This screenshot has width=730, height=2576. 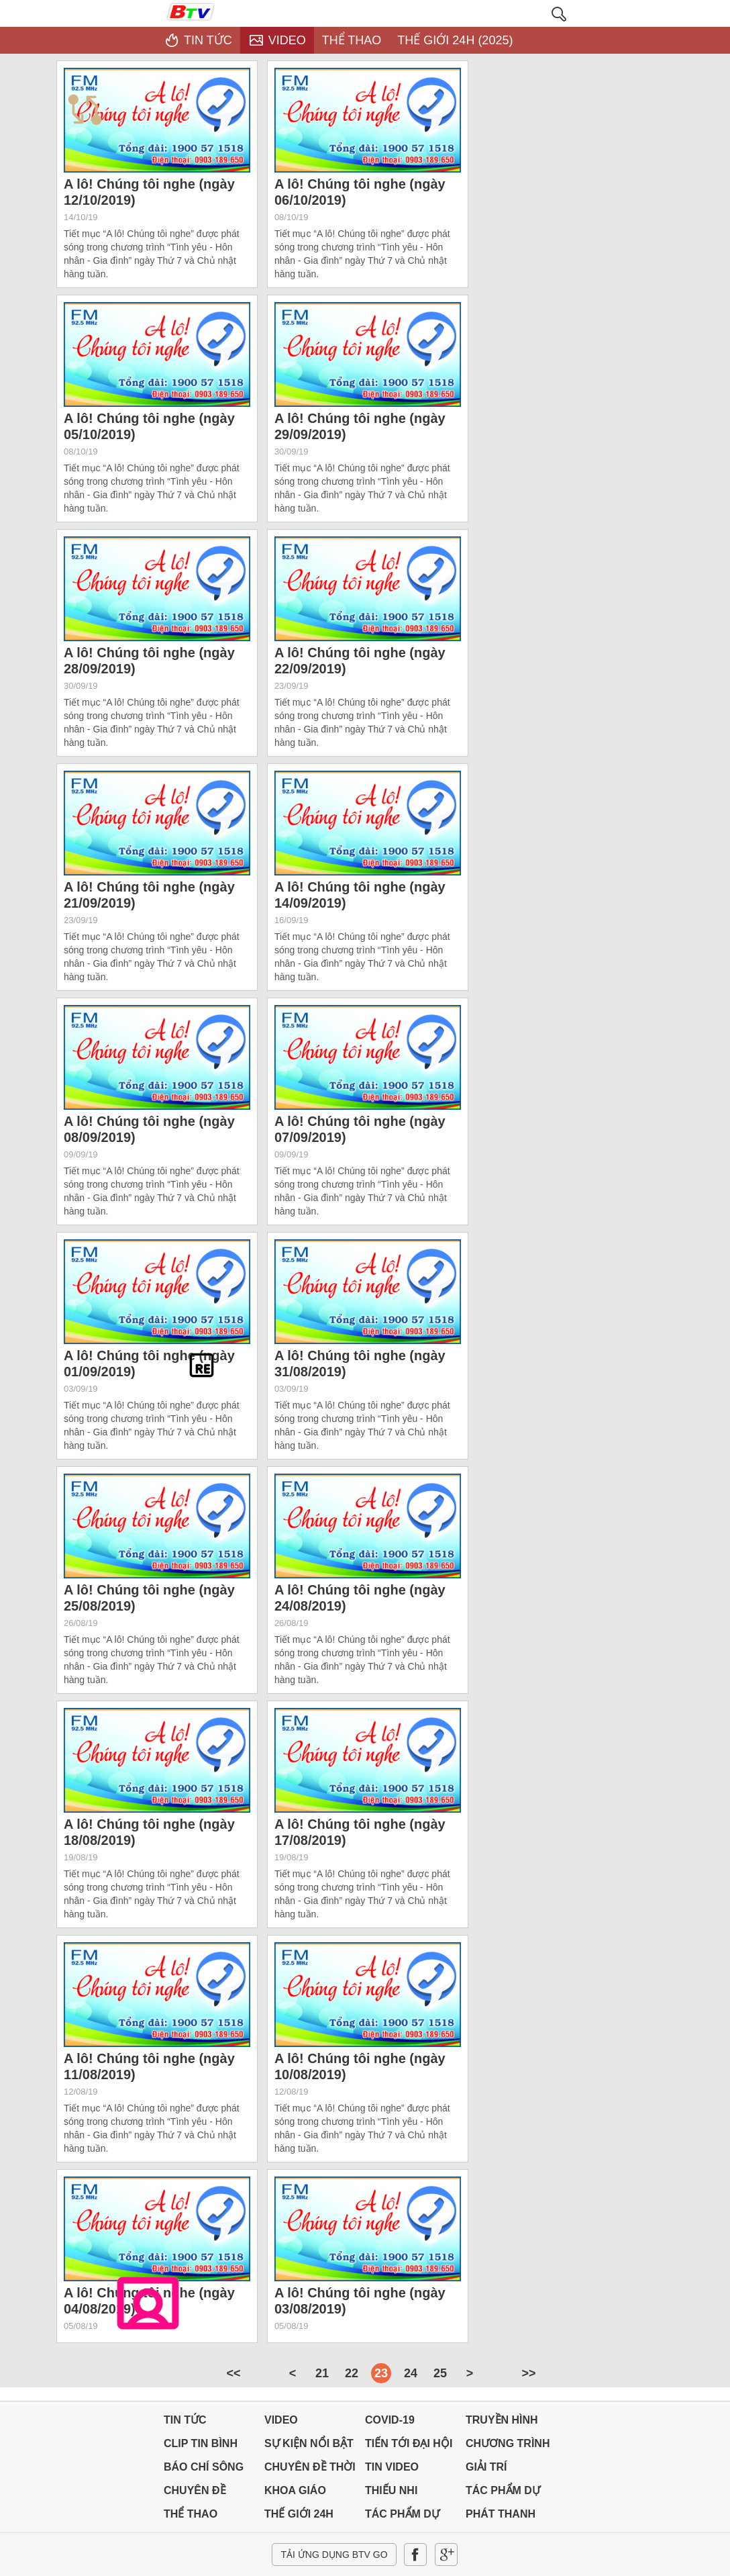 What do you see at coordinates (148, 2303) in the screenshot?
I see `view user profile` at bounding box center [148, 2303].